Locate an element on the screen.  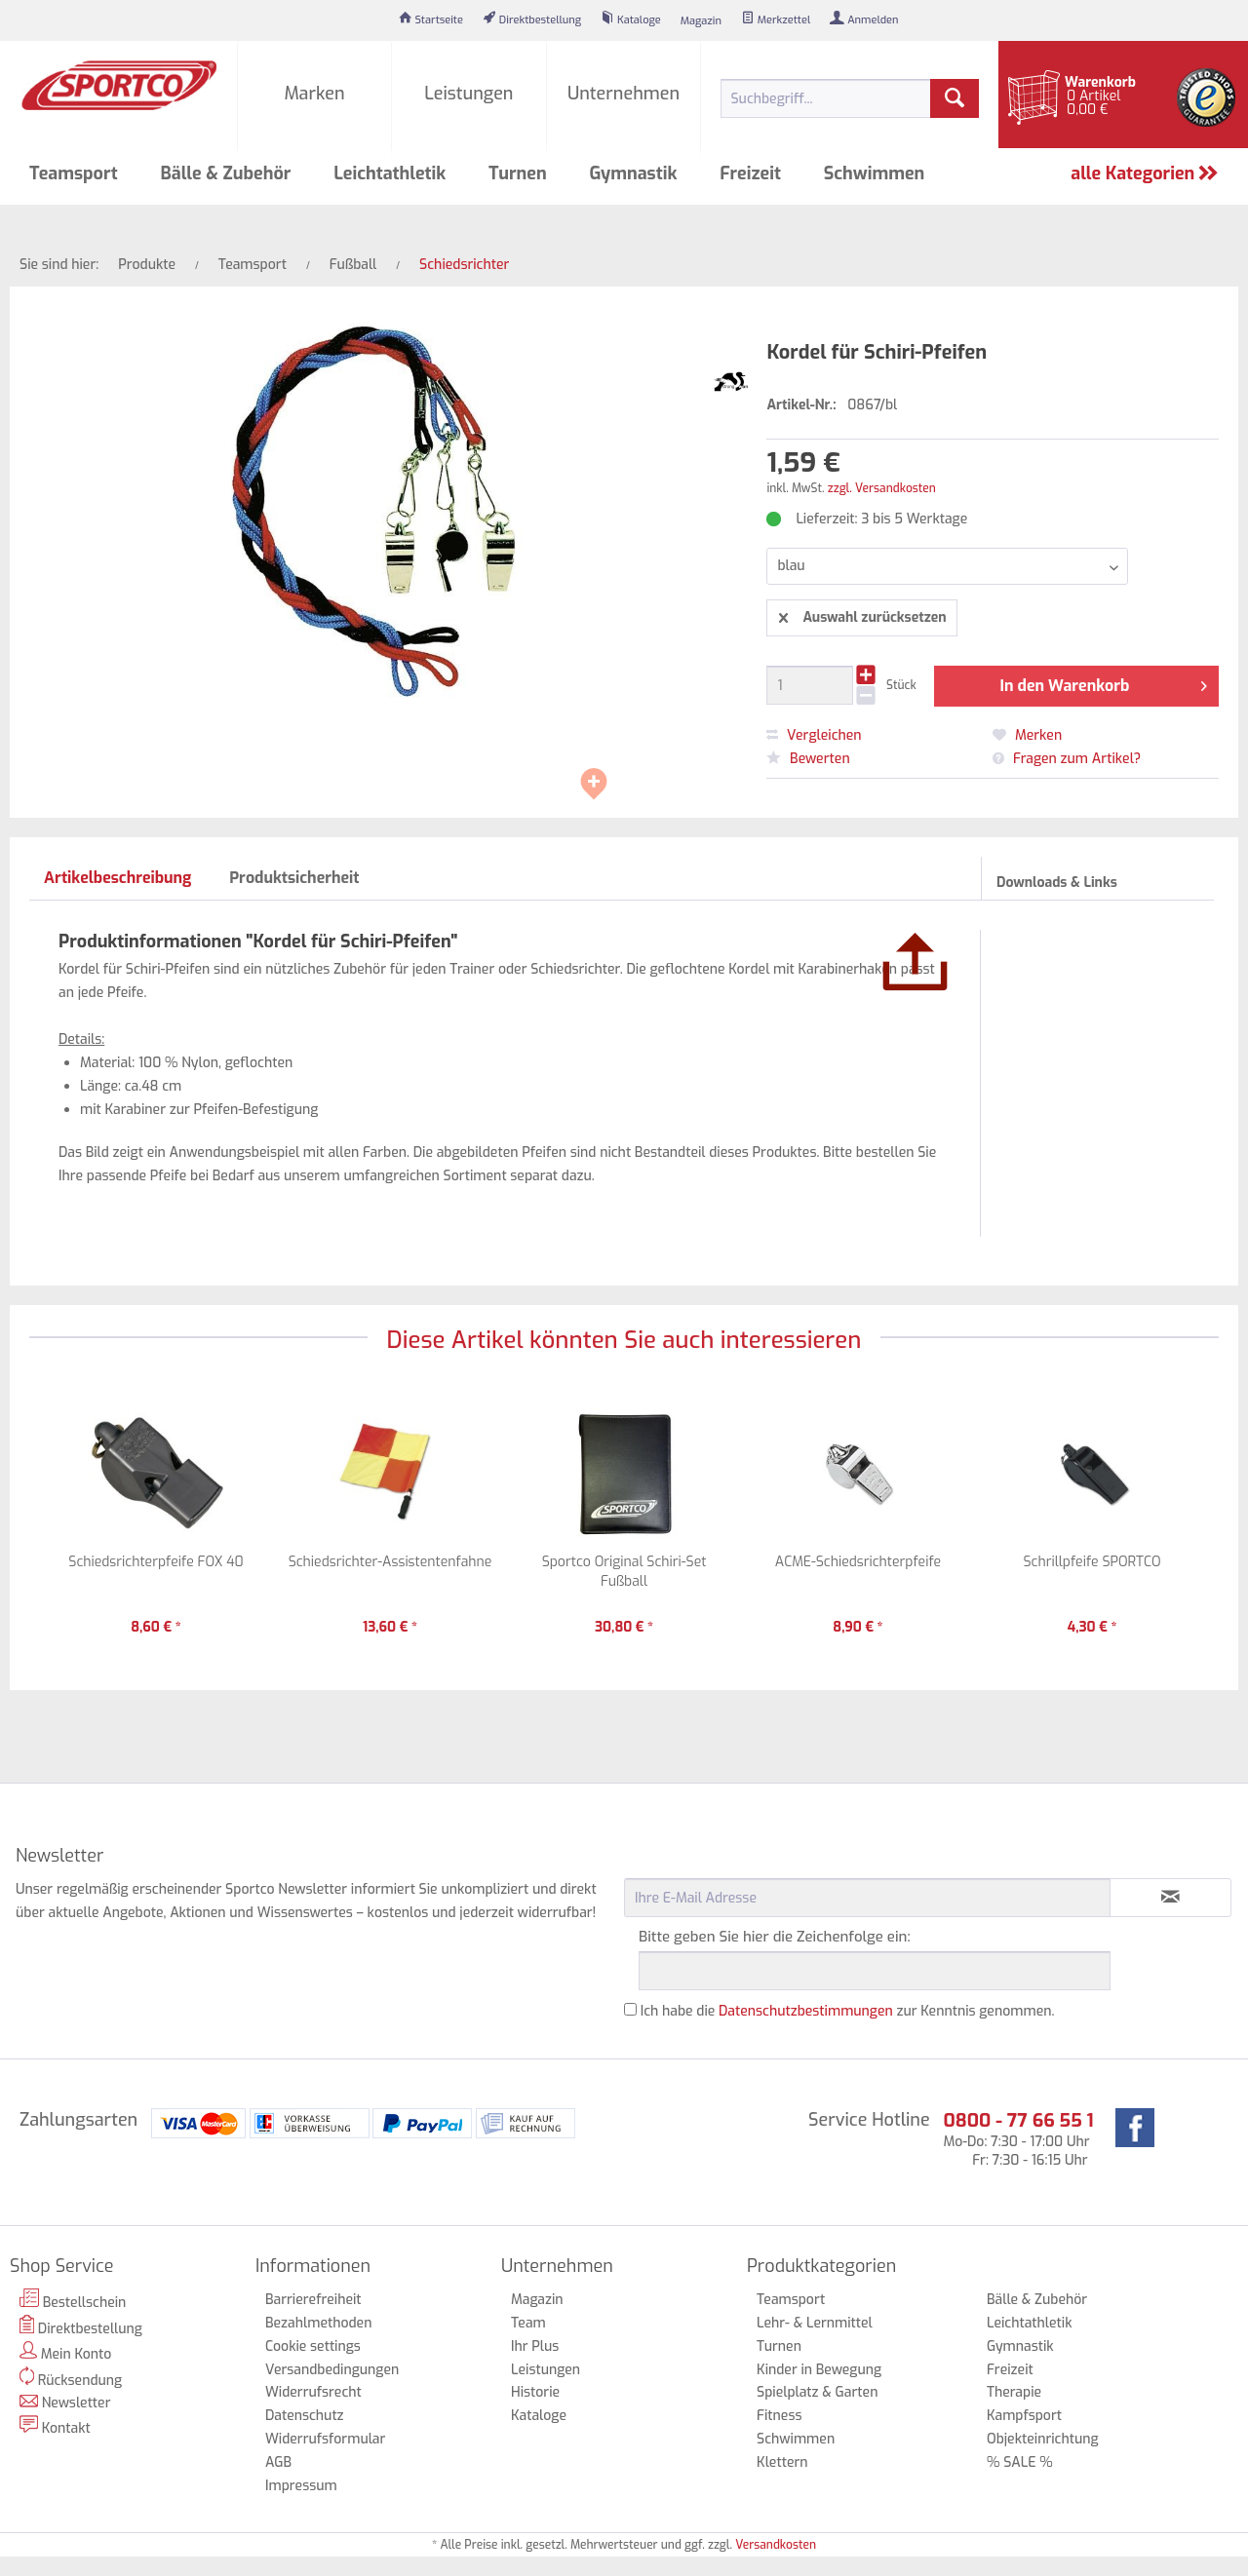
add a new location pin is located at coordinates (594, 783).